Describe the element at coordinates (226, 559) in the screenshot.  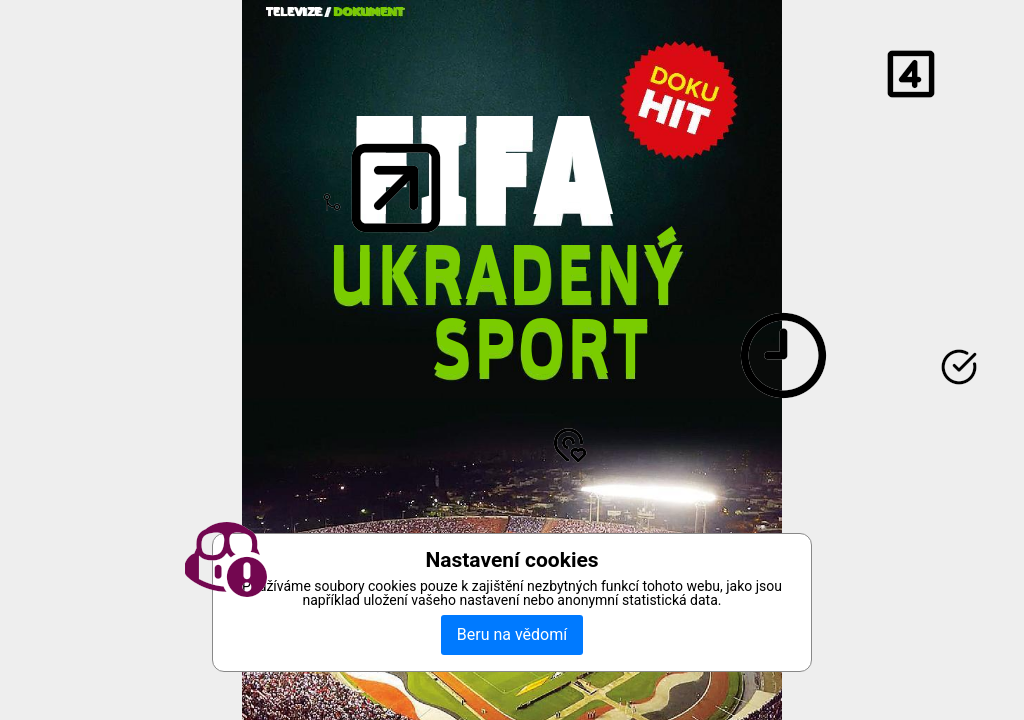
I see `indicates a warning or issue with GitHub Copilot` at that location.